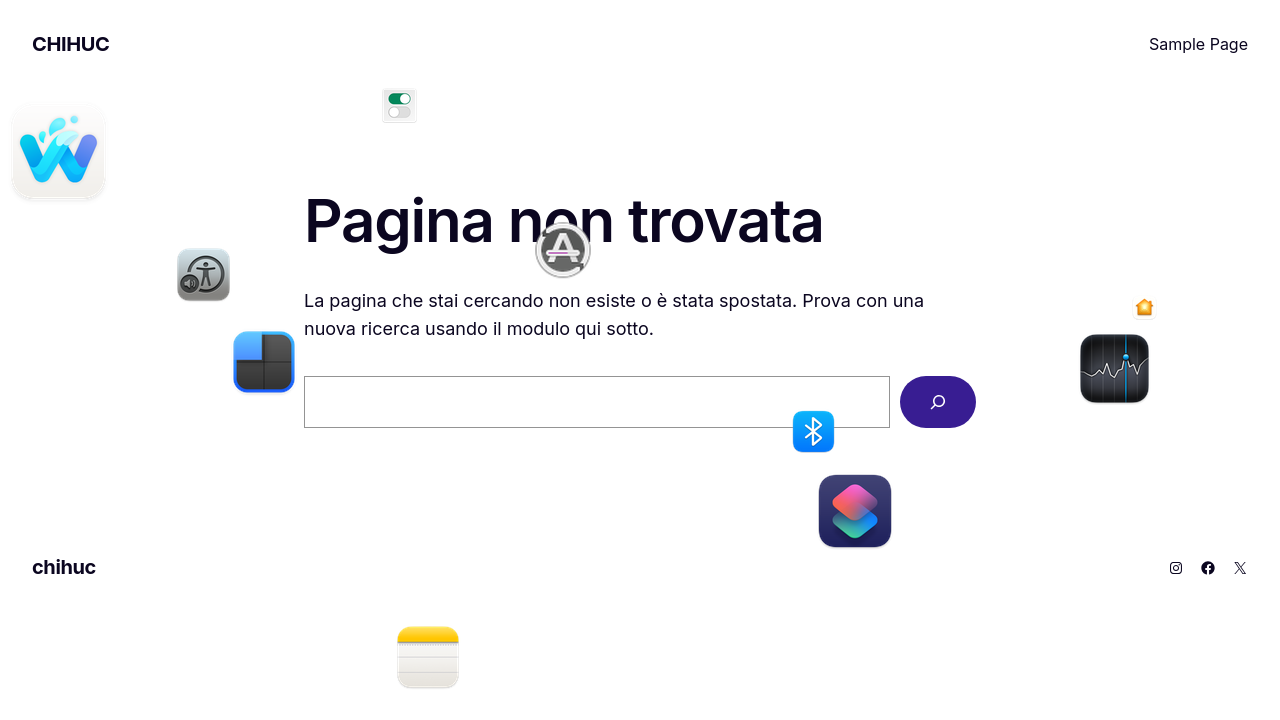 This screenshot has height=720, width=1280. What do you see at coordinates (813, 431) in the screenshot?
I see `open bluetooth file exchange app` at bounding box center [813, 431].